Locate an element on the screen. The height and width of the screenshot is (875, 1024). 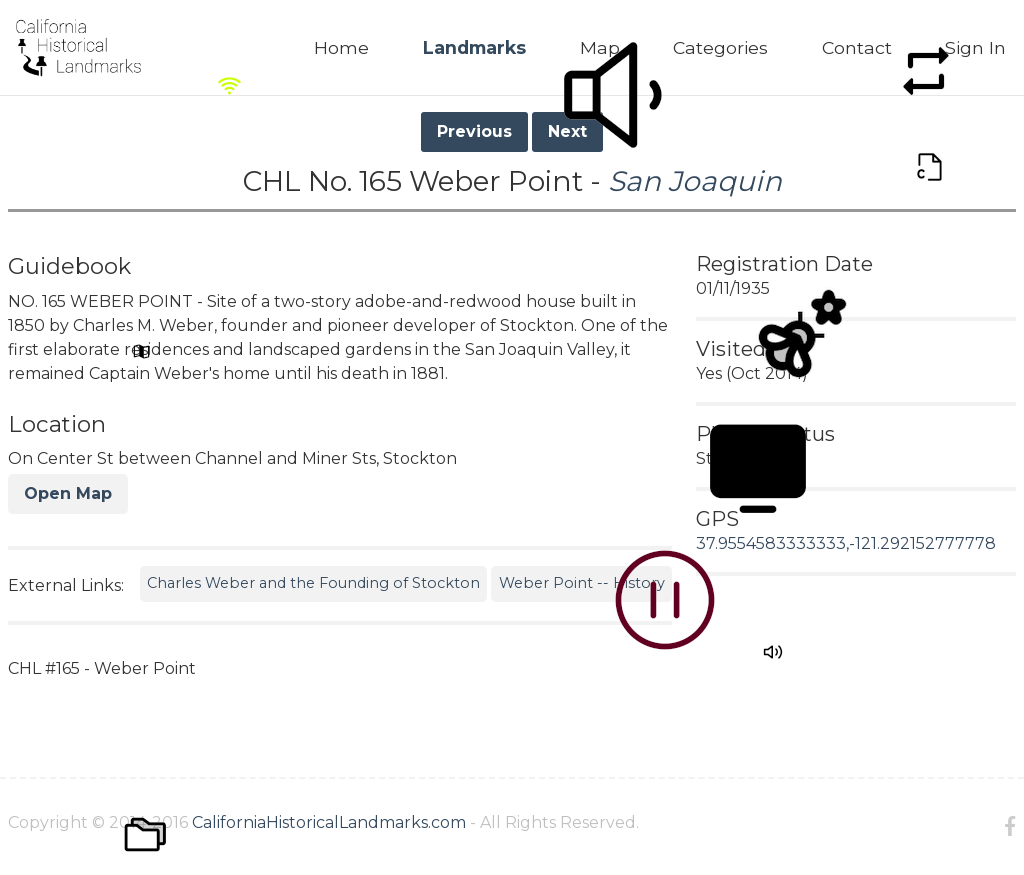
adjust volume to low level is located at coordinates (621, 95).